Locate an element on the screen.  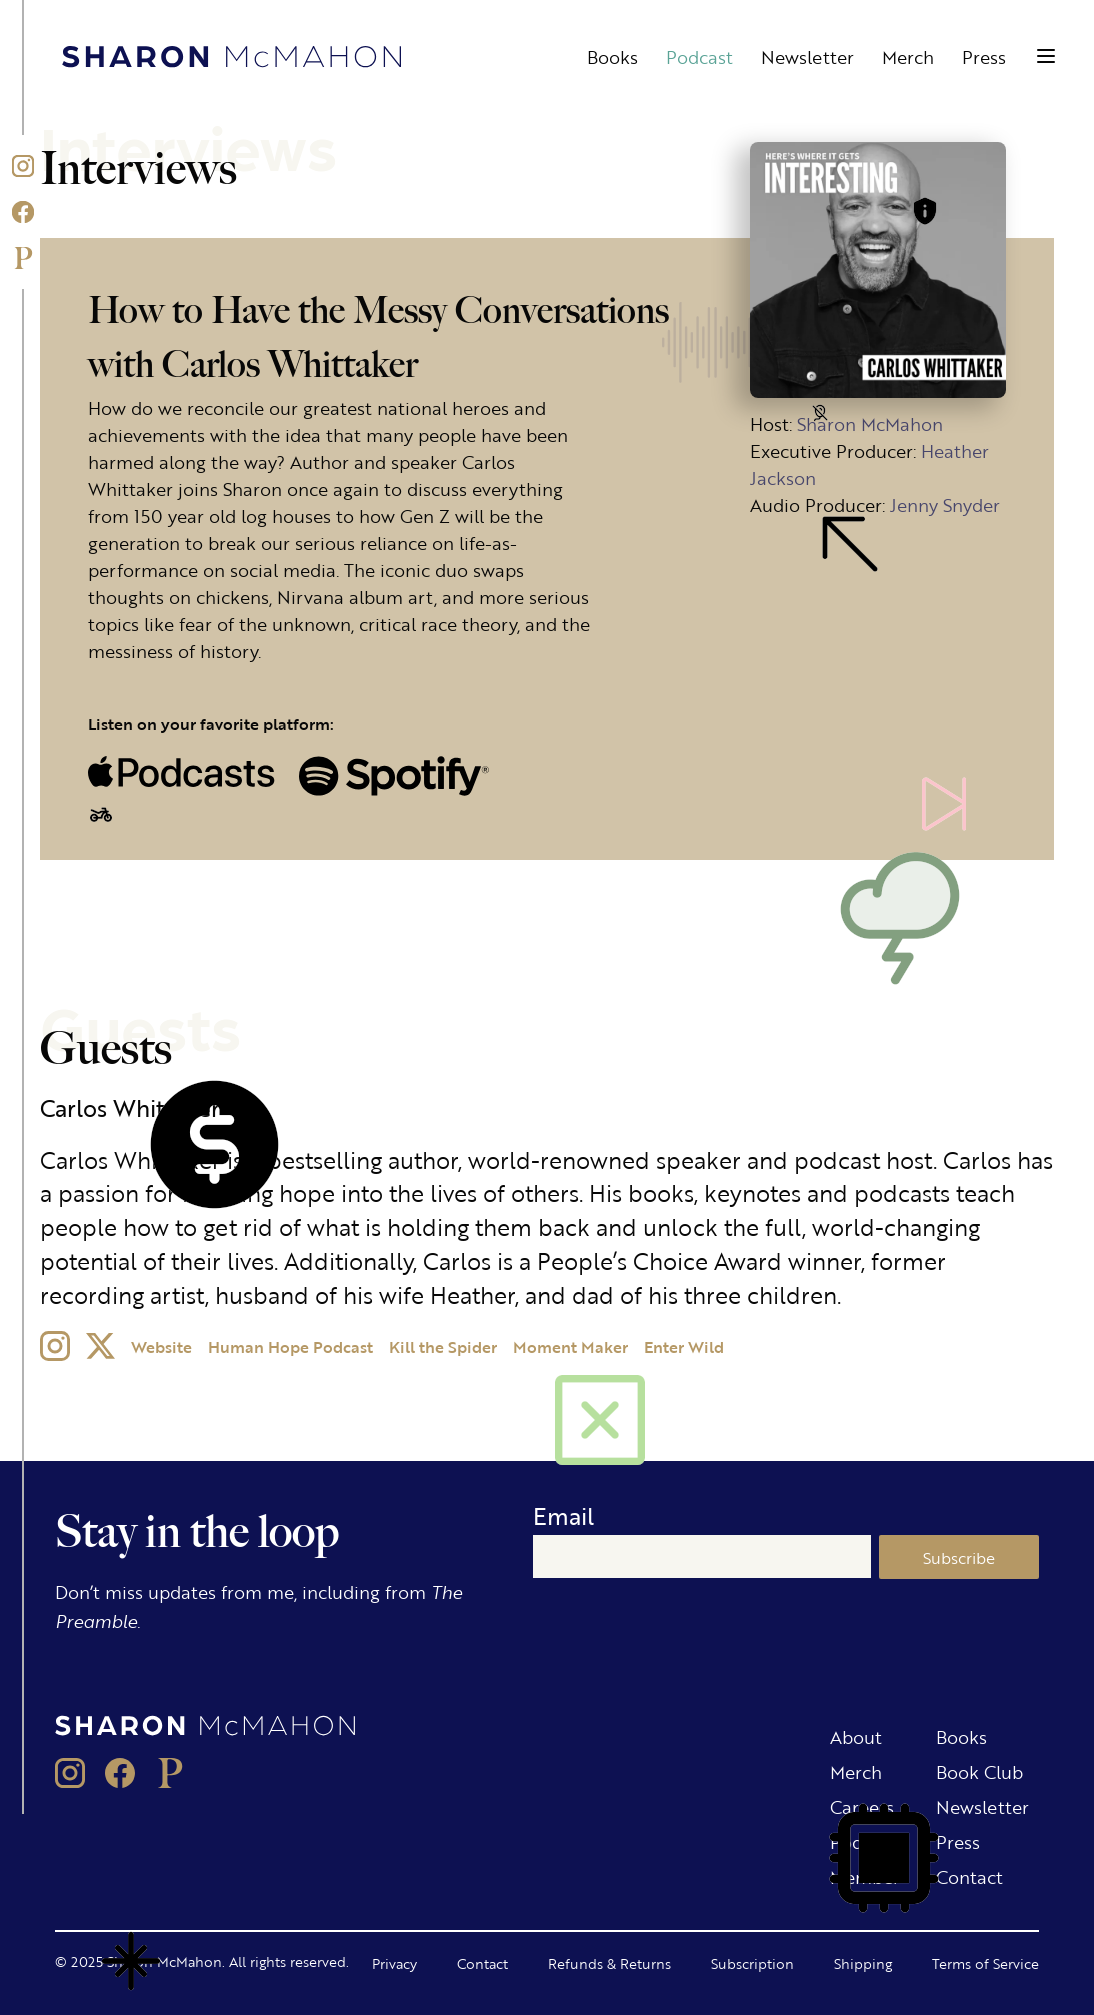
view processor or hardware information is located at coordinates (884, 1858).